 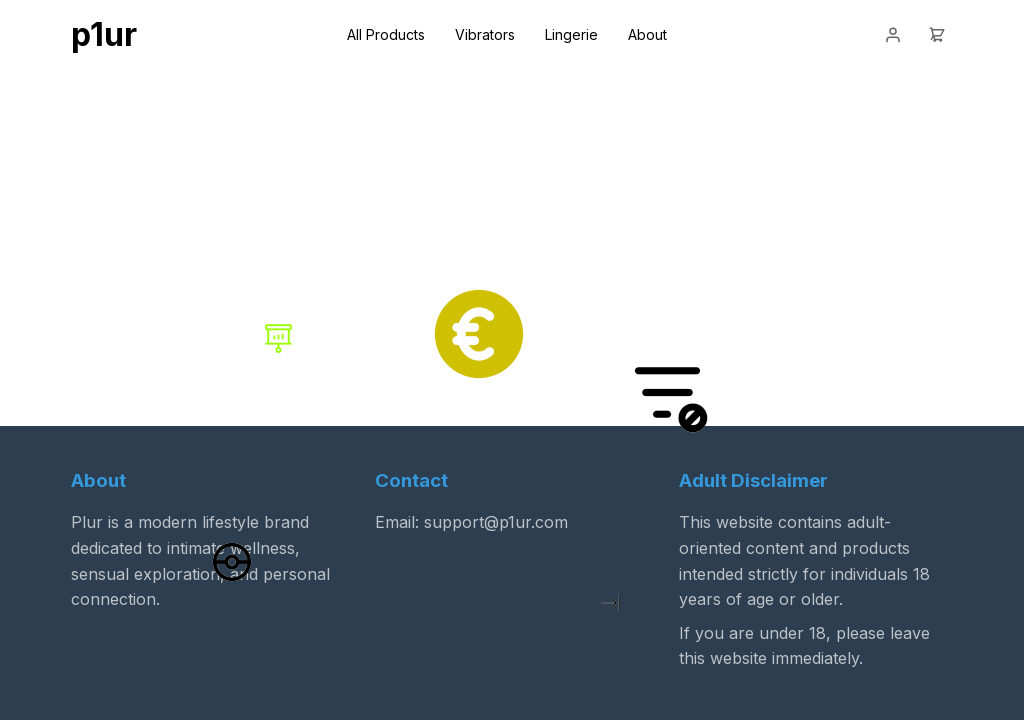 What do you see at coordinates (667, 392) in the screenshot?
I see `clear or cancel active filters` at bounding box center [667, 392].